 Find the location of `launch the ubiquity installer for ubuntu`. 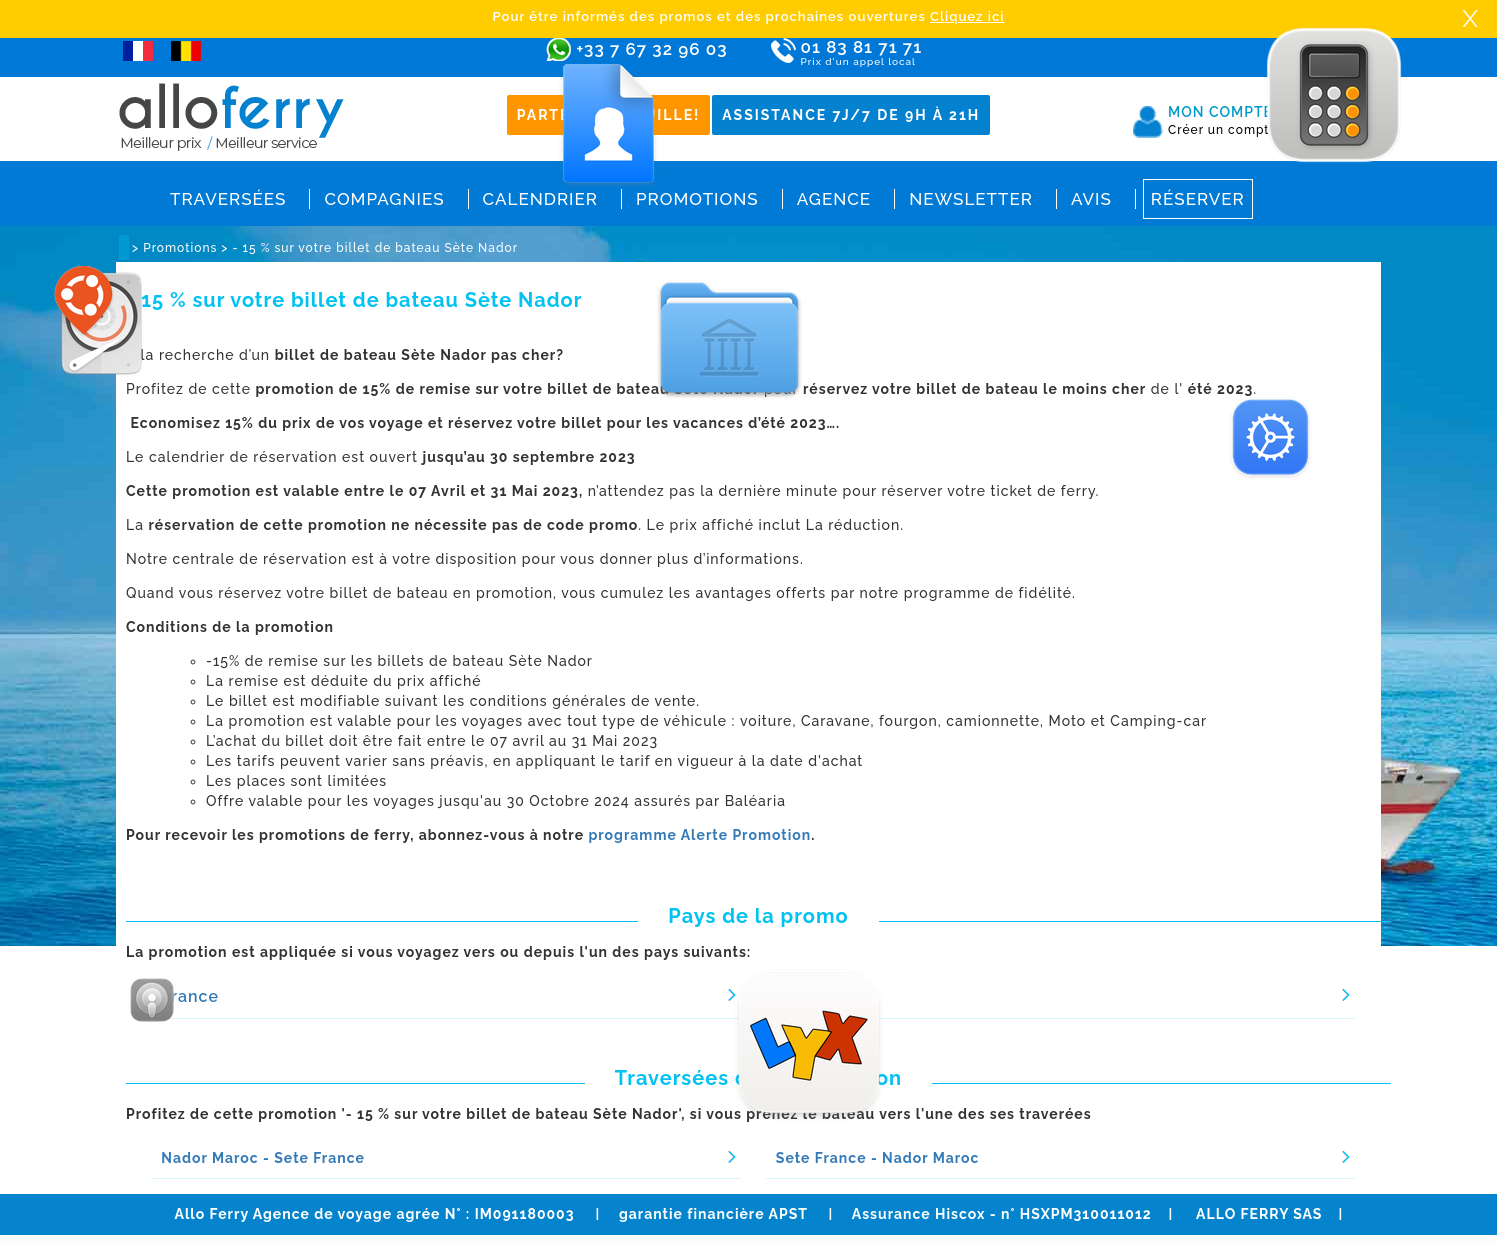

launch the ubiquity installer for ubuntu is located at coordinates (101, 323).